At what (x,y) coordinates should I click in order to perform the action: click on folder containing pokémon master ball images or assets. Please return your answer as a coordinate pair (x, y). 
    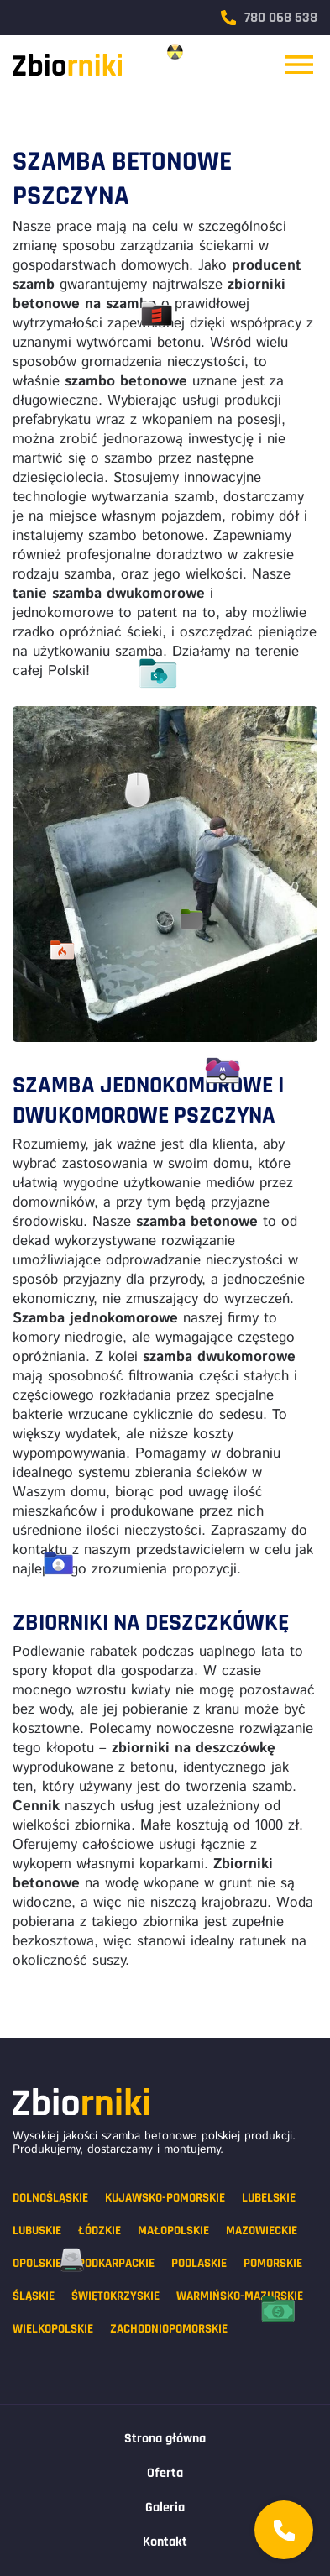
    Looking at the image, I should click on (223, 1071).